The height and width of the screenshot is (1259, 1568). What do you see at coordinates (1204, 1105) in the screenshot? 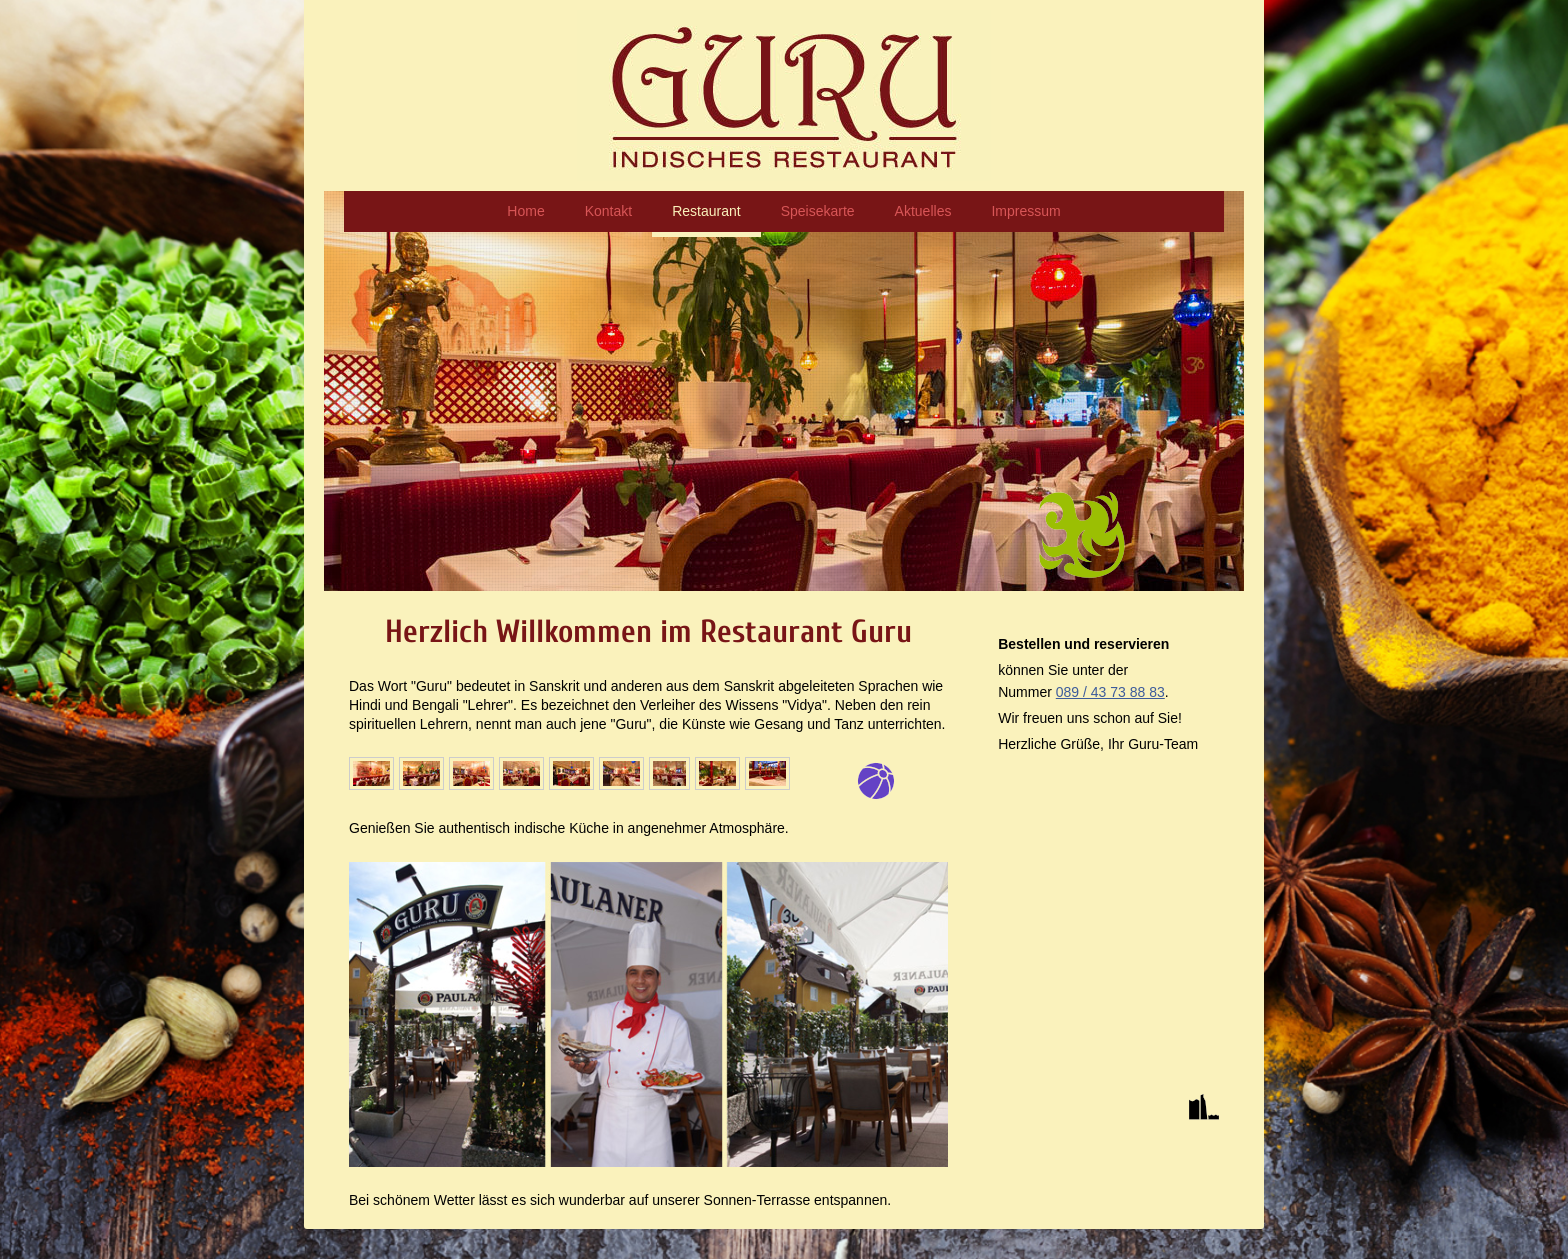
I see `dam or hydroelectric structure in a game interface` at bounding box center [1204, 1105].